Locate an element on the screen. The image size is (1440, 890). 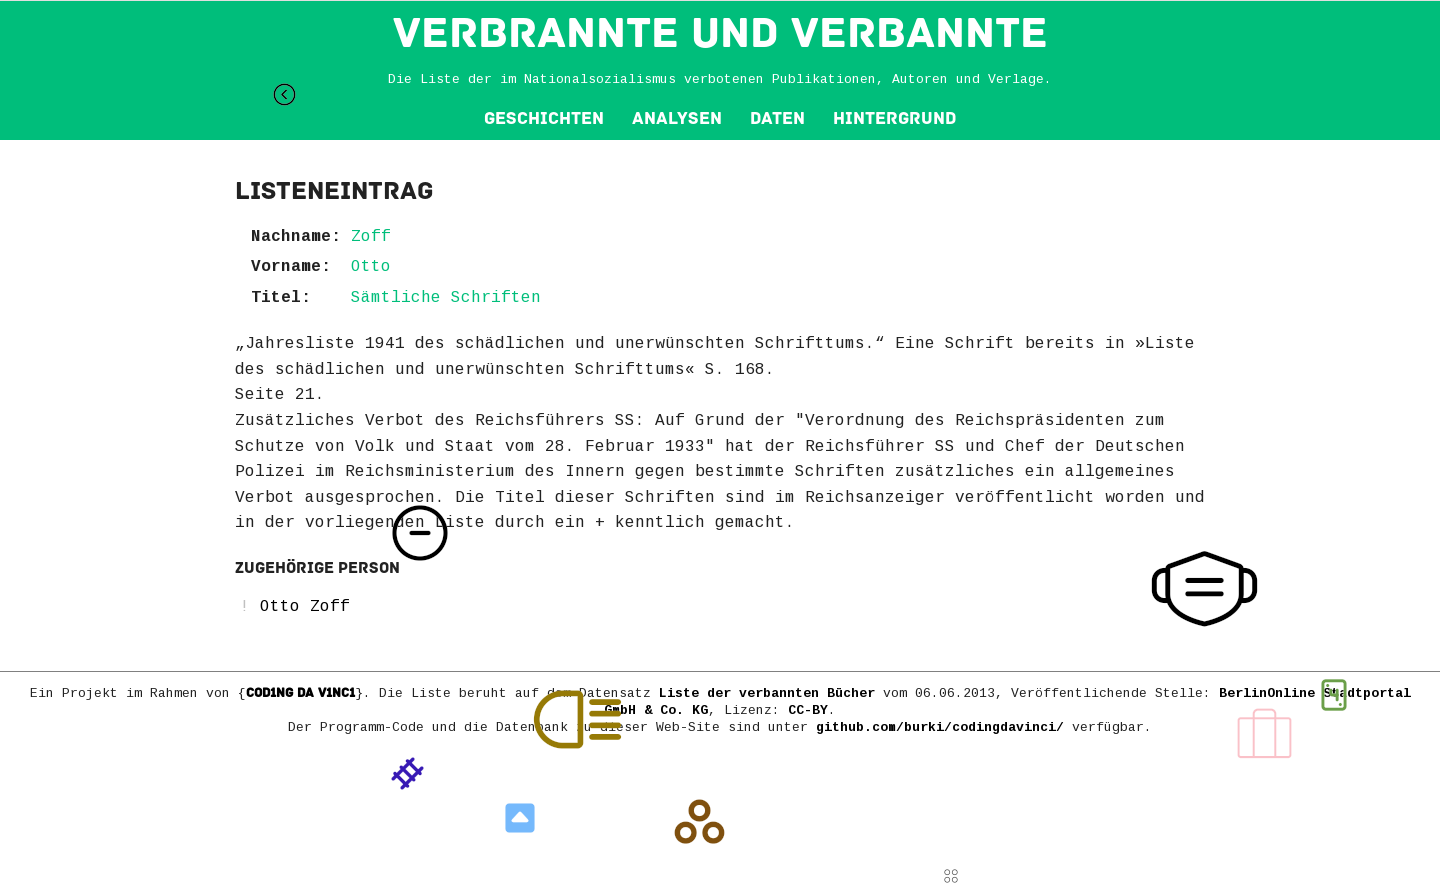
view track or railway information is located at coordinates (407, 773).